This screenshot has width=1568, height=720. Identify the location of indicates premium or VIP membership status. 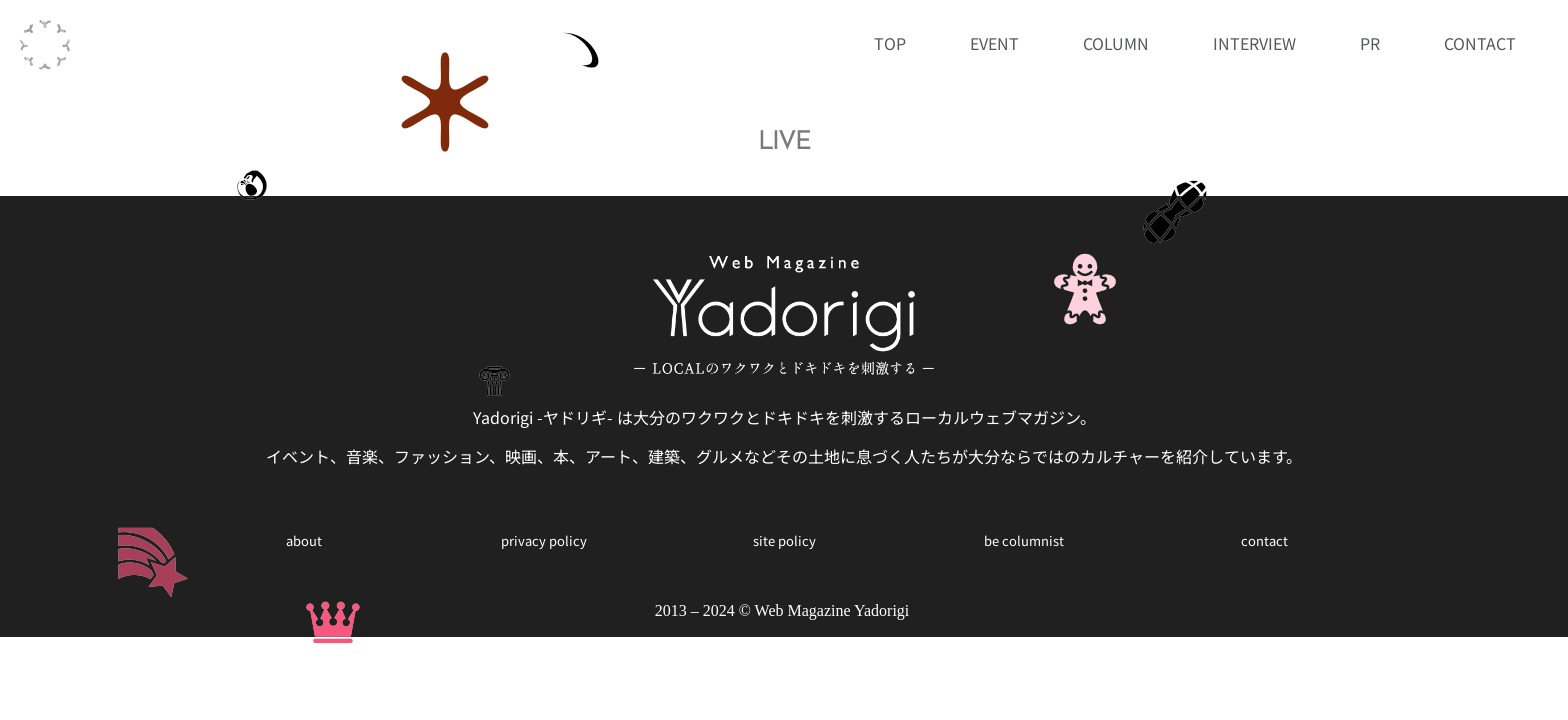
(333, 624).